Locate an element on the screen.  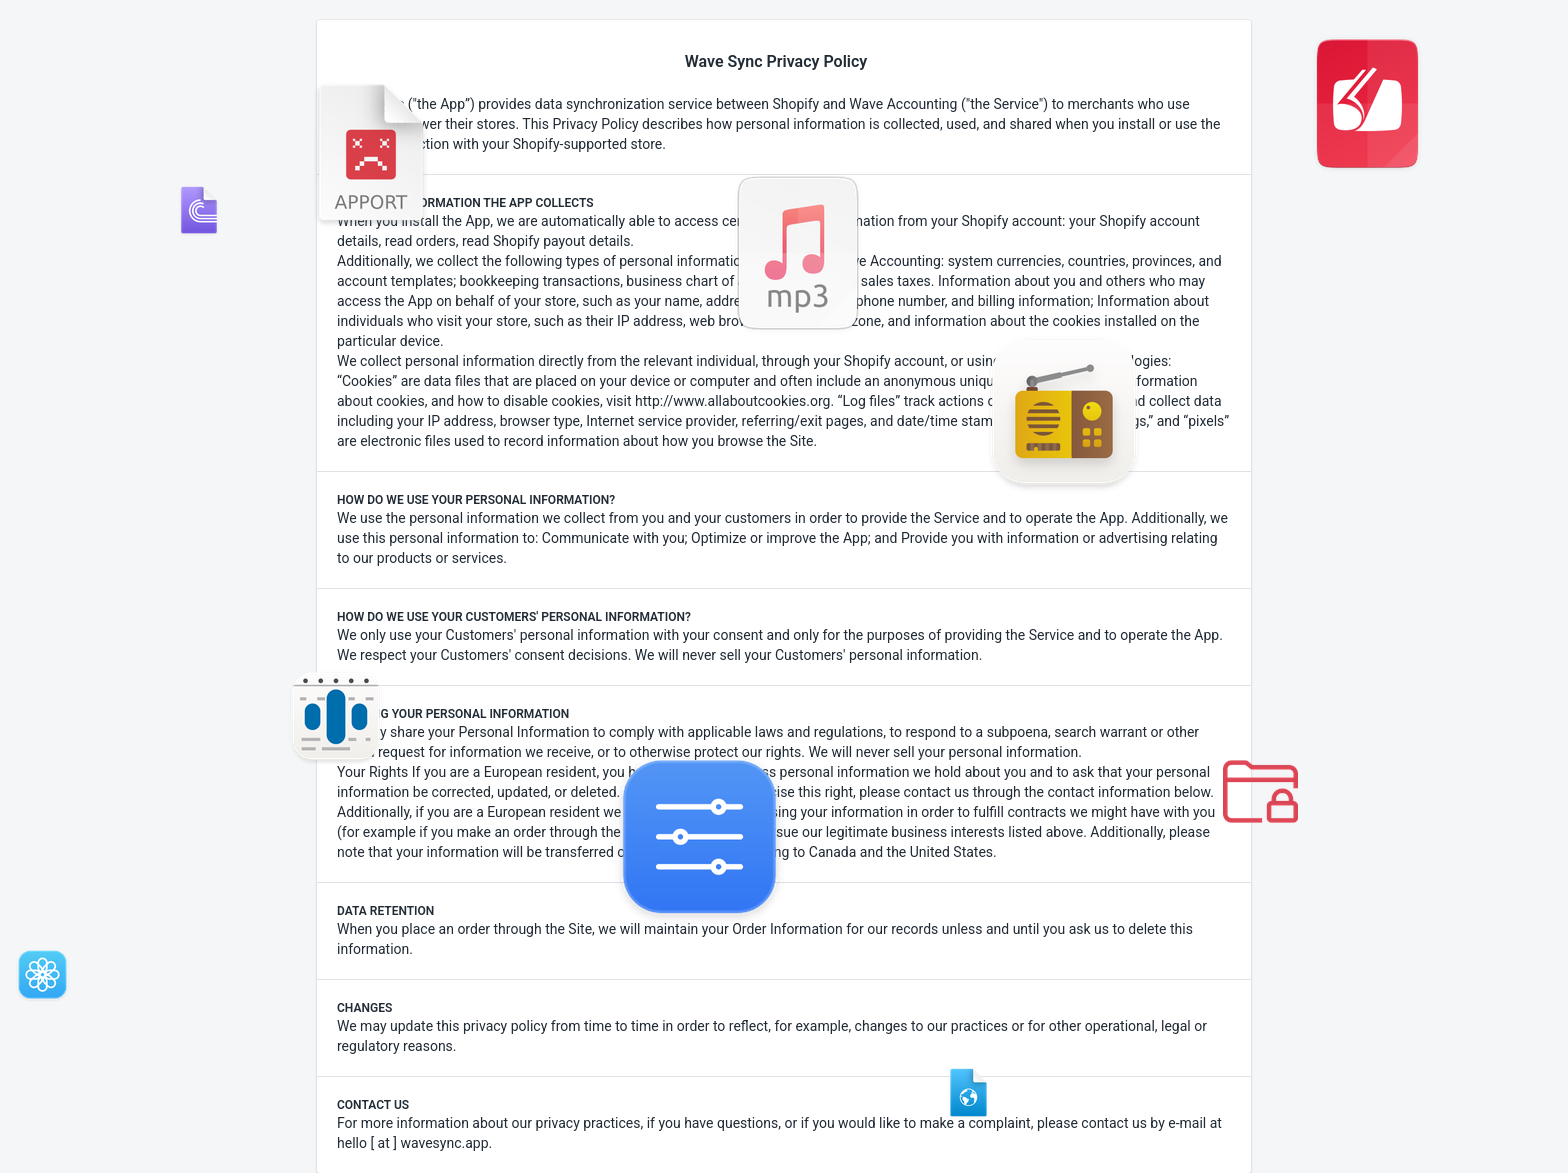
encrypted vault folder access error is located at coordinates (1260, 791).